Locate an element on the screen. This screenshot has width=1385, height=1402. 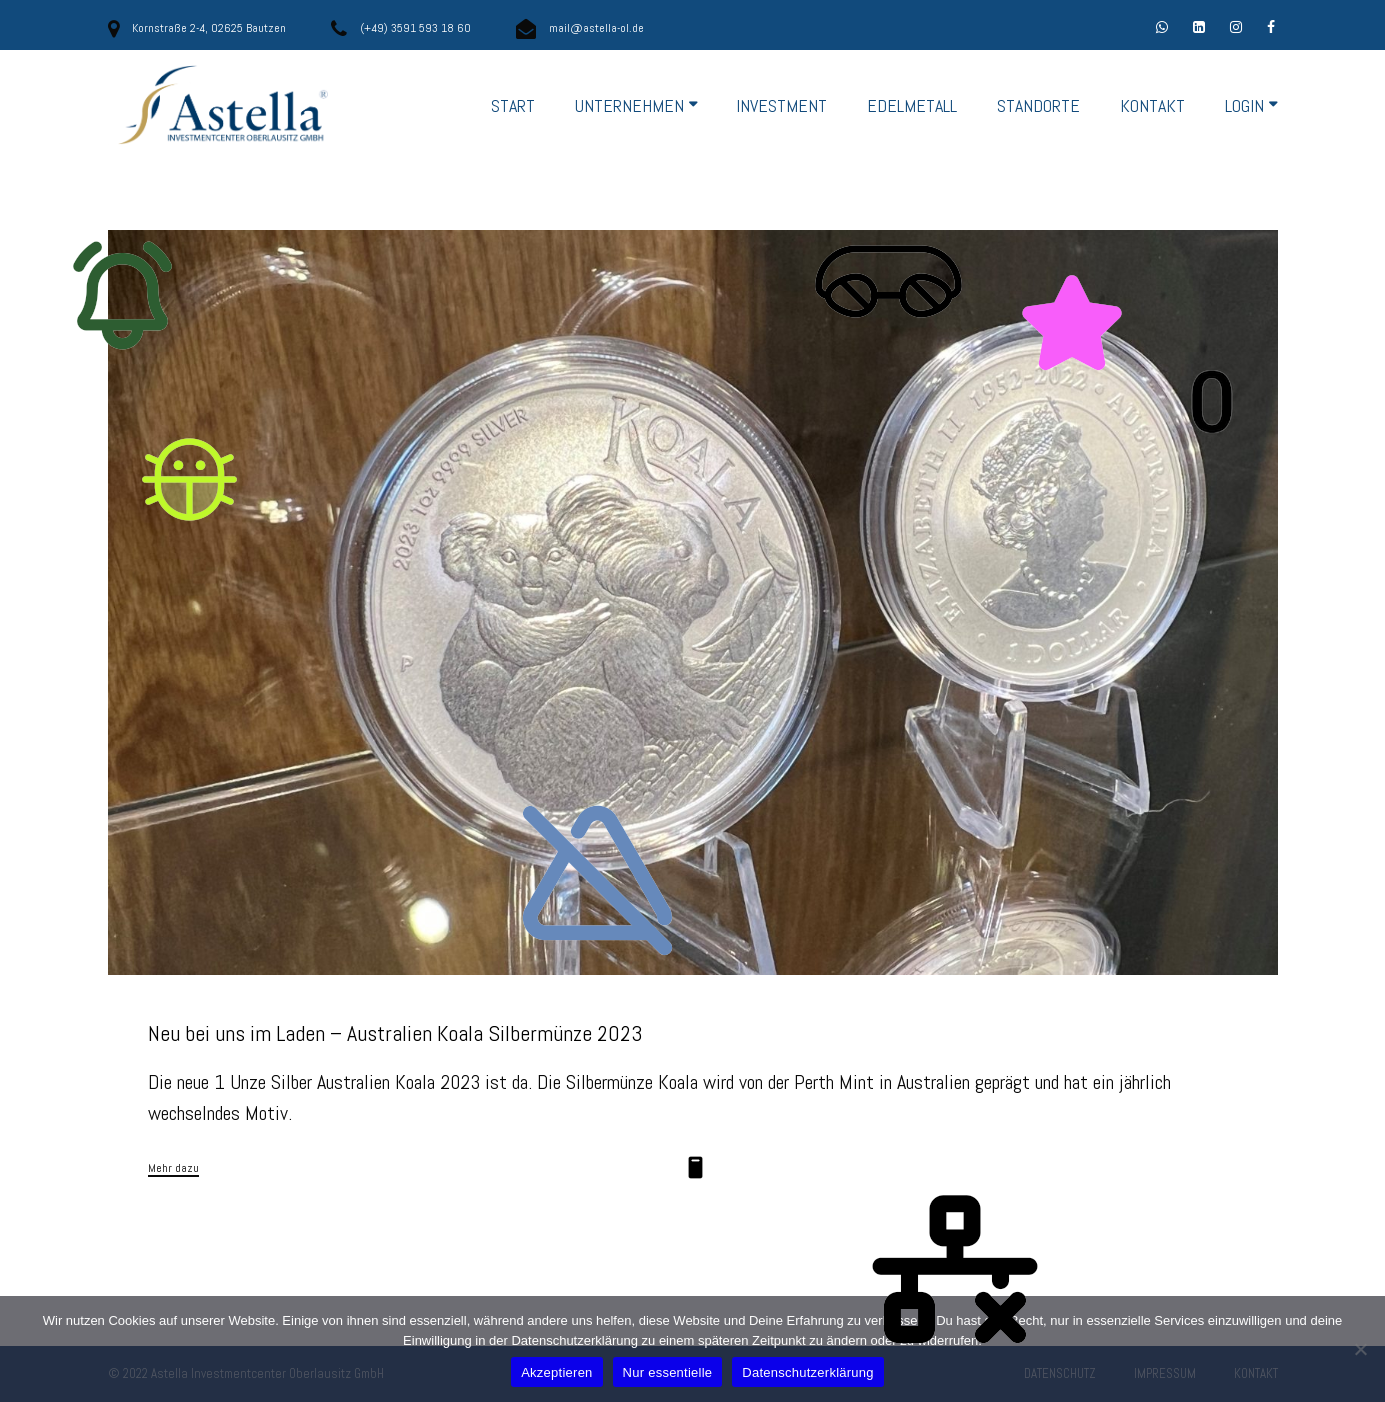
set exposure compensation to zero is located at coordinates (1212, 404).